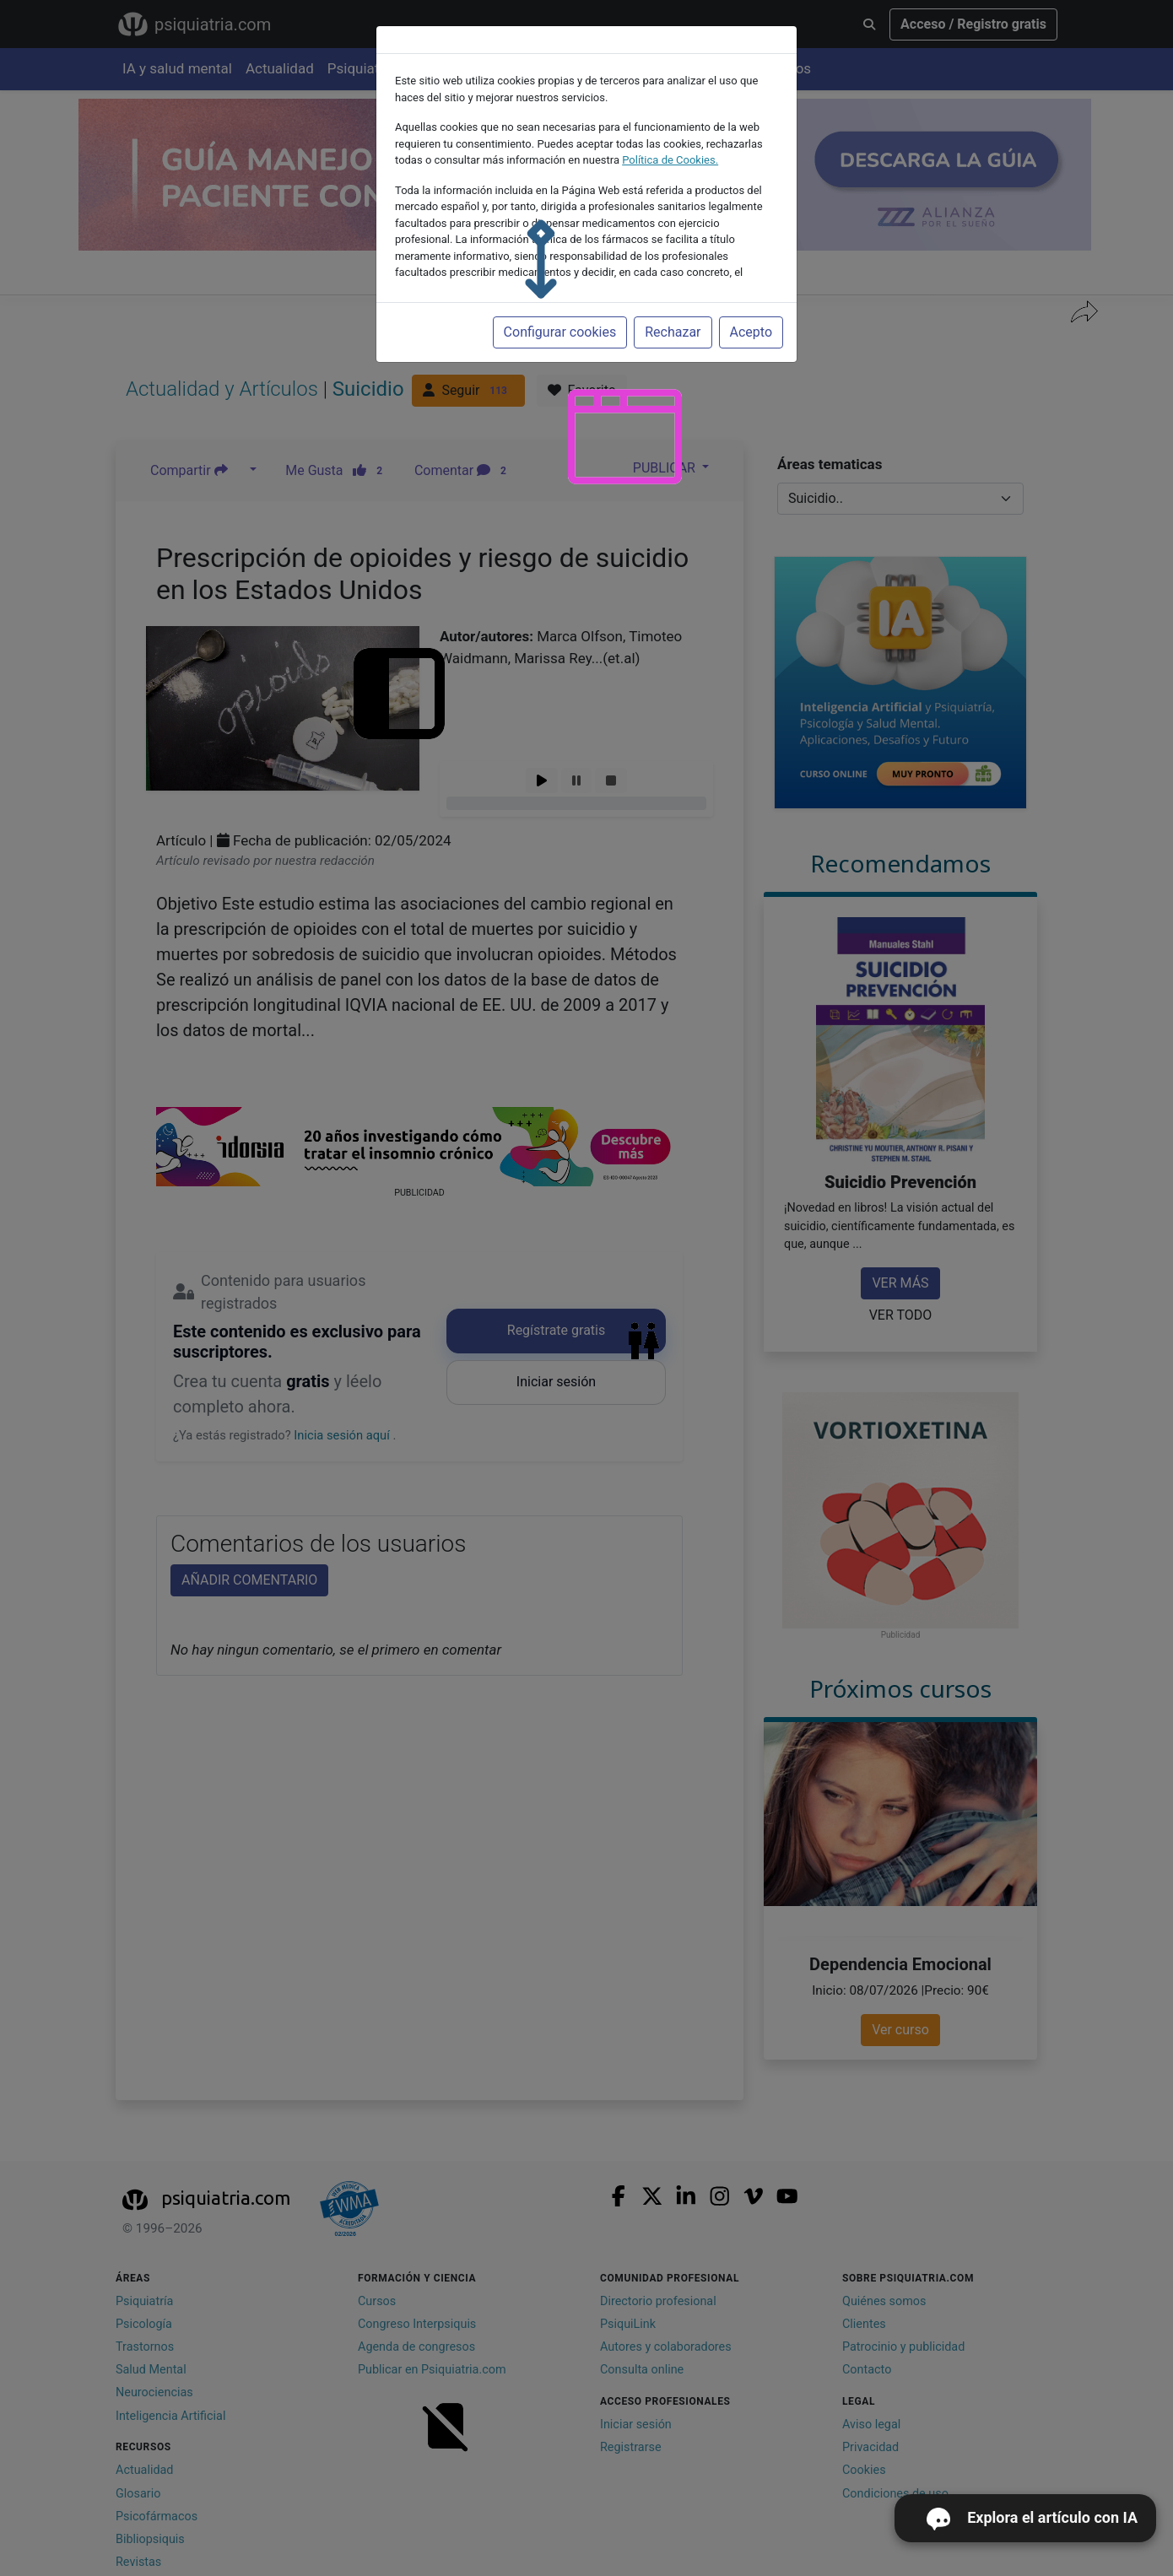 The image size is (1173, 2576). Describe the element at coordinates (624, 436) in the screenshot. I see `open a new browser window` at that location.